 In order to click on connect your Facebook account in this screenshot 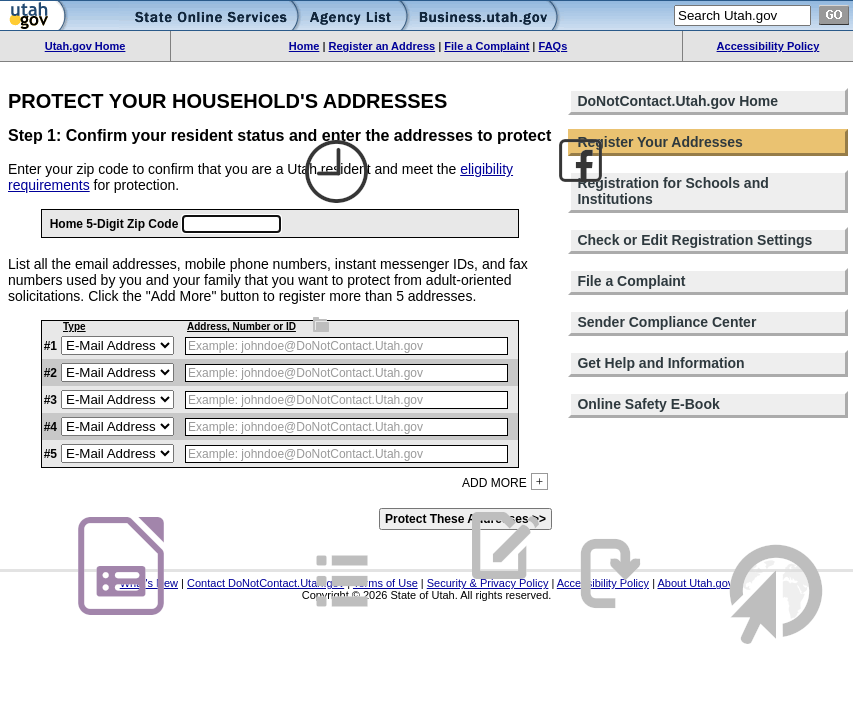, I will do `click(580, 160)`.